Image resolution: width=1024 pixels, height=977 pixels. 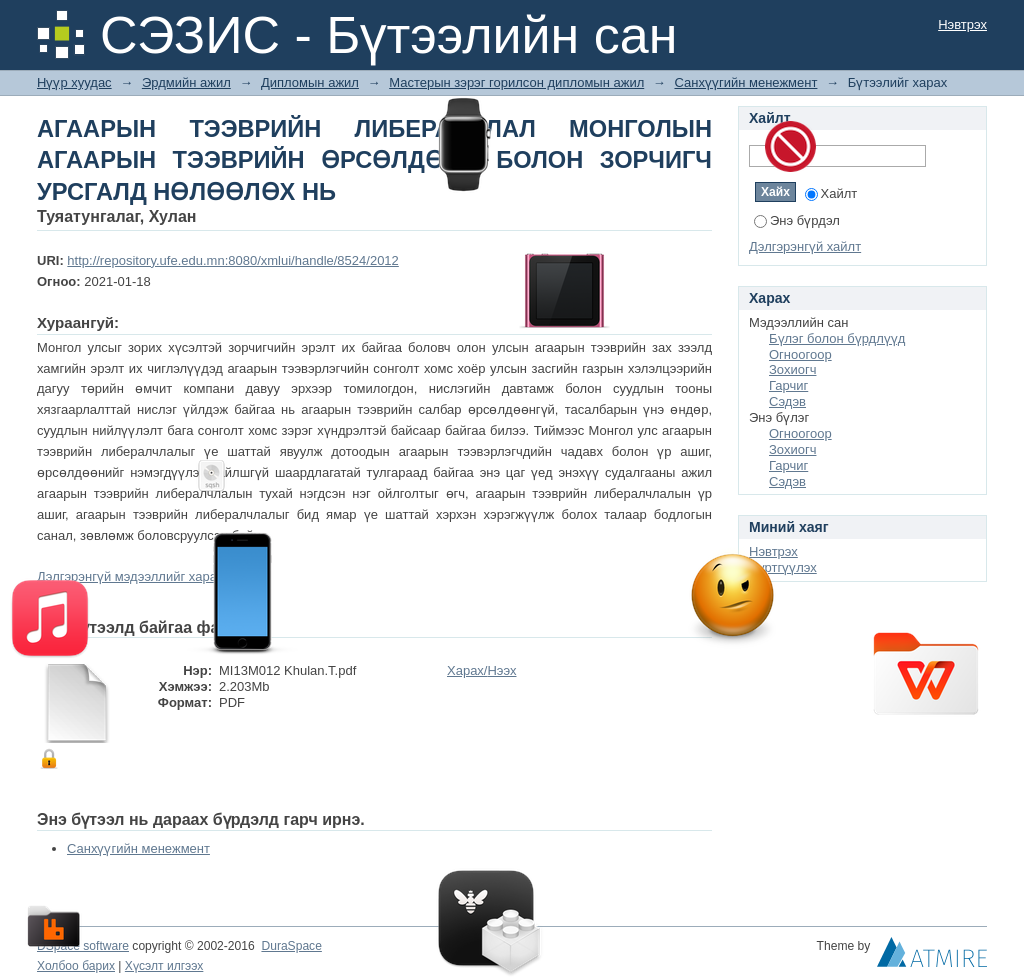 What do you see at coordinates (733, 599) in the screenshot?
I see `express a smug or sarcastic reaction` at bounding box center [733, 599].